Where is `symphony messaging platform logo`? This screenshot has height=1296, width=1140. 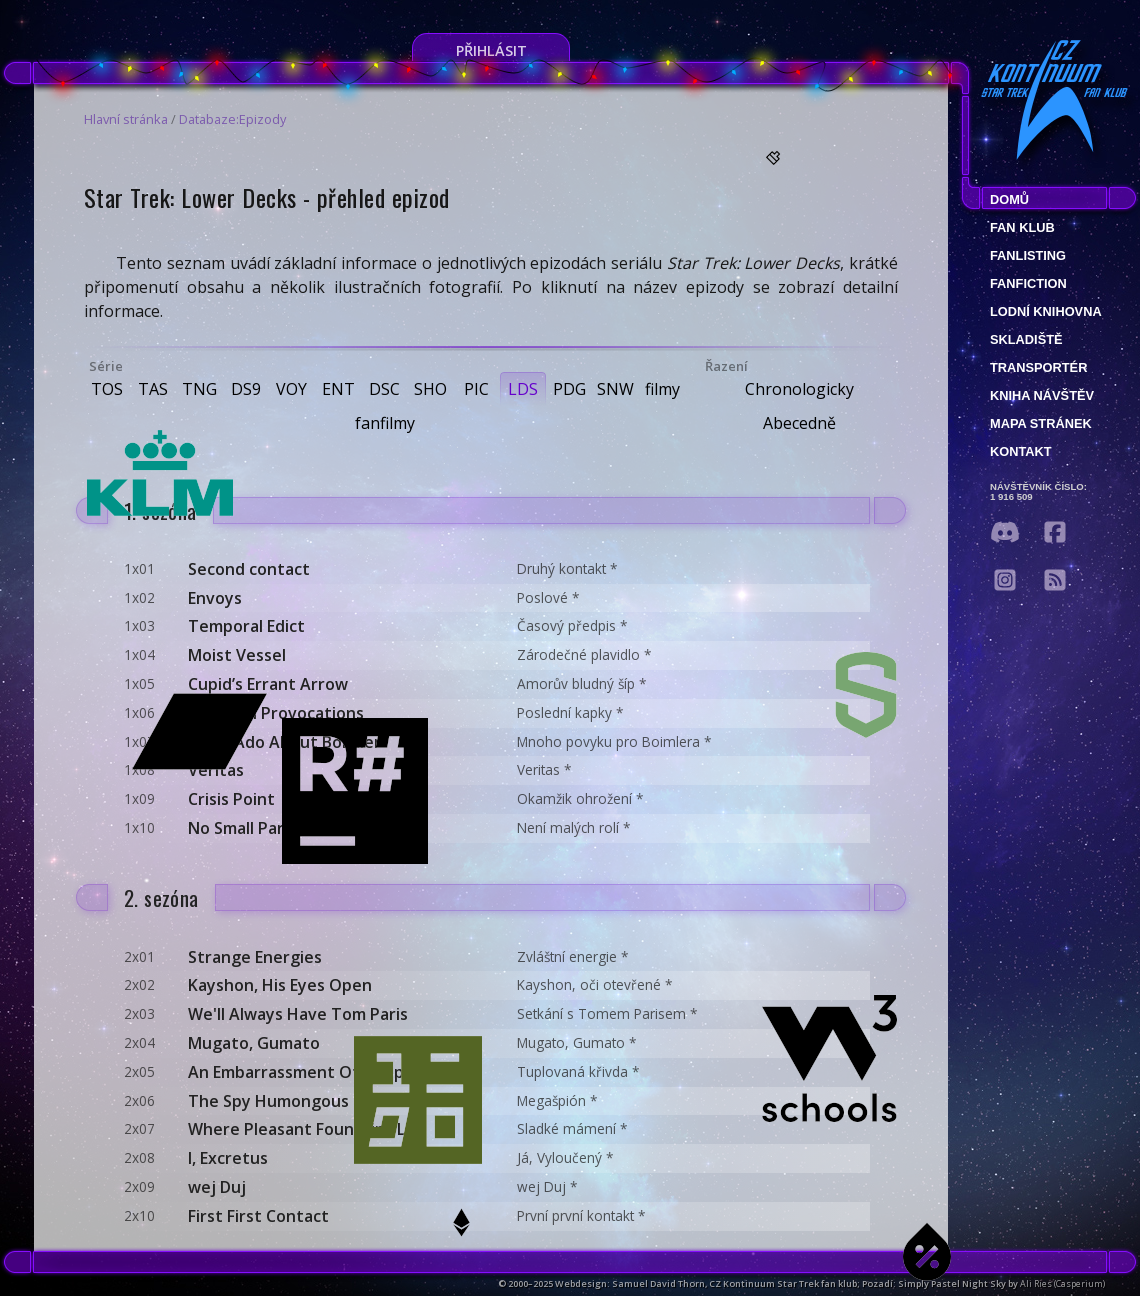
symphony messaging platform logo is located at coordinates (866, 695).